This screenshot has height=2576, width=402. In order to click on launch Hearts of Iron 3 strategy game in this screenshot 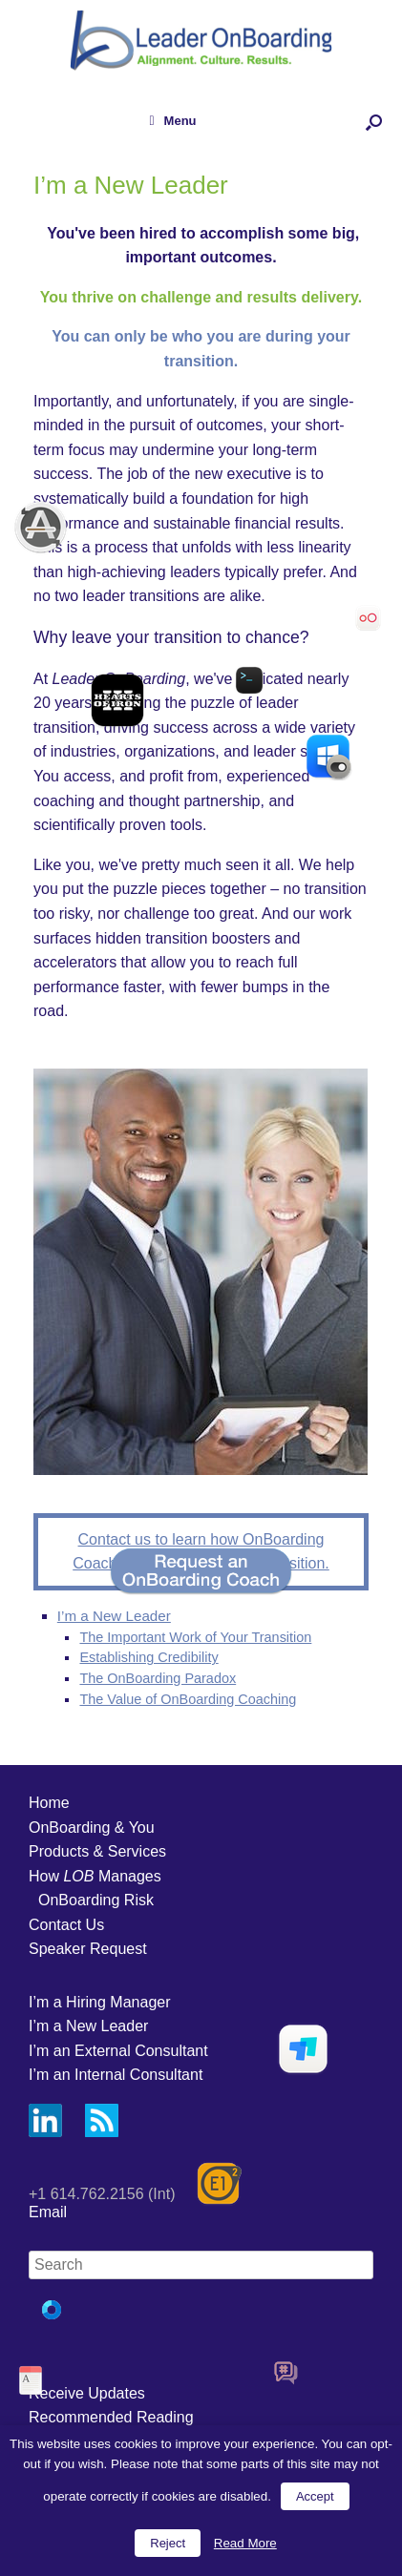, I will do `click(117, 700)`.